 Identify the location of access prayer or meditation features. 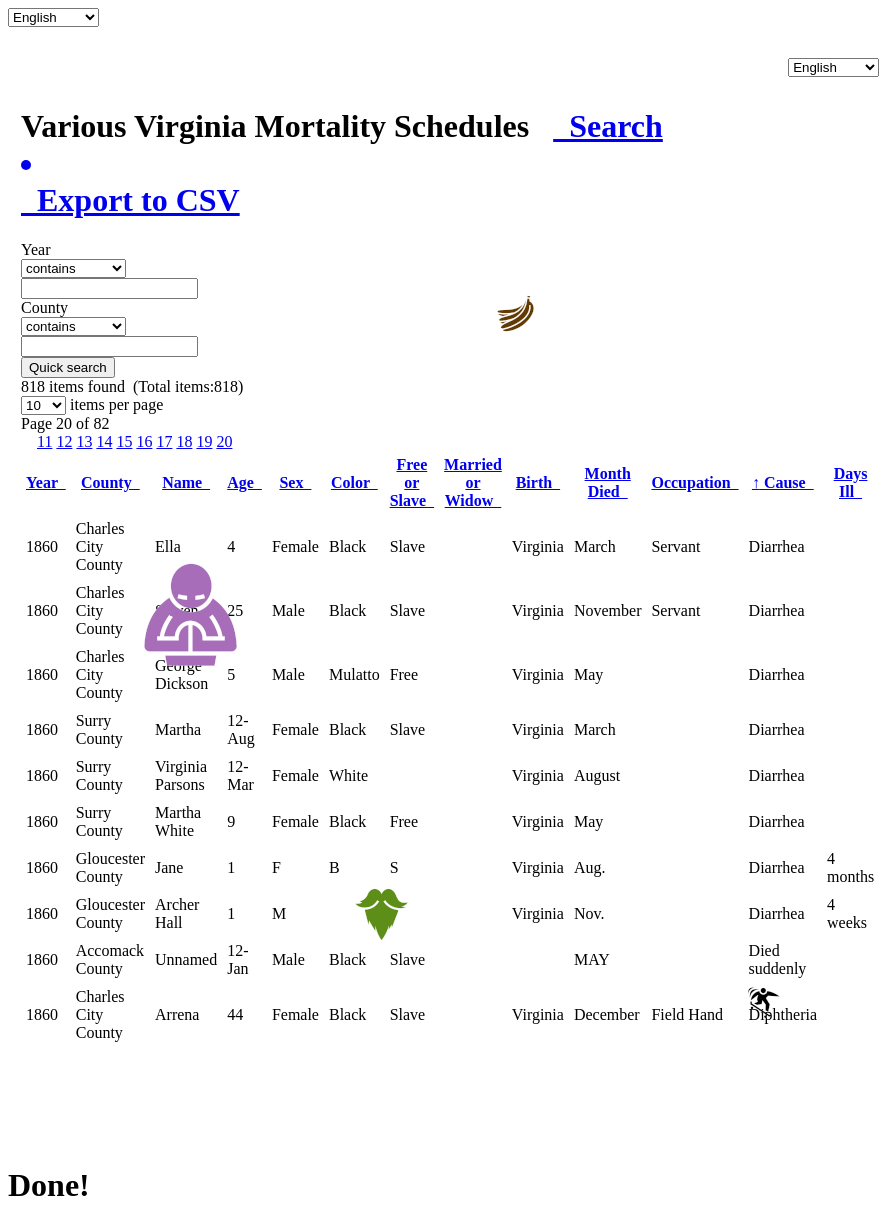
(190, 615).